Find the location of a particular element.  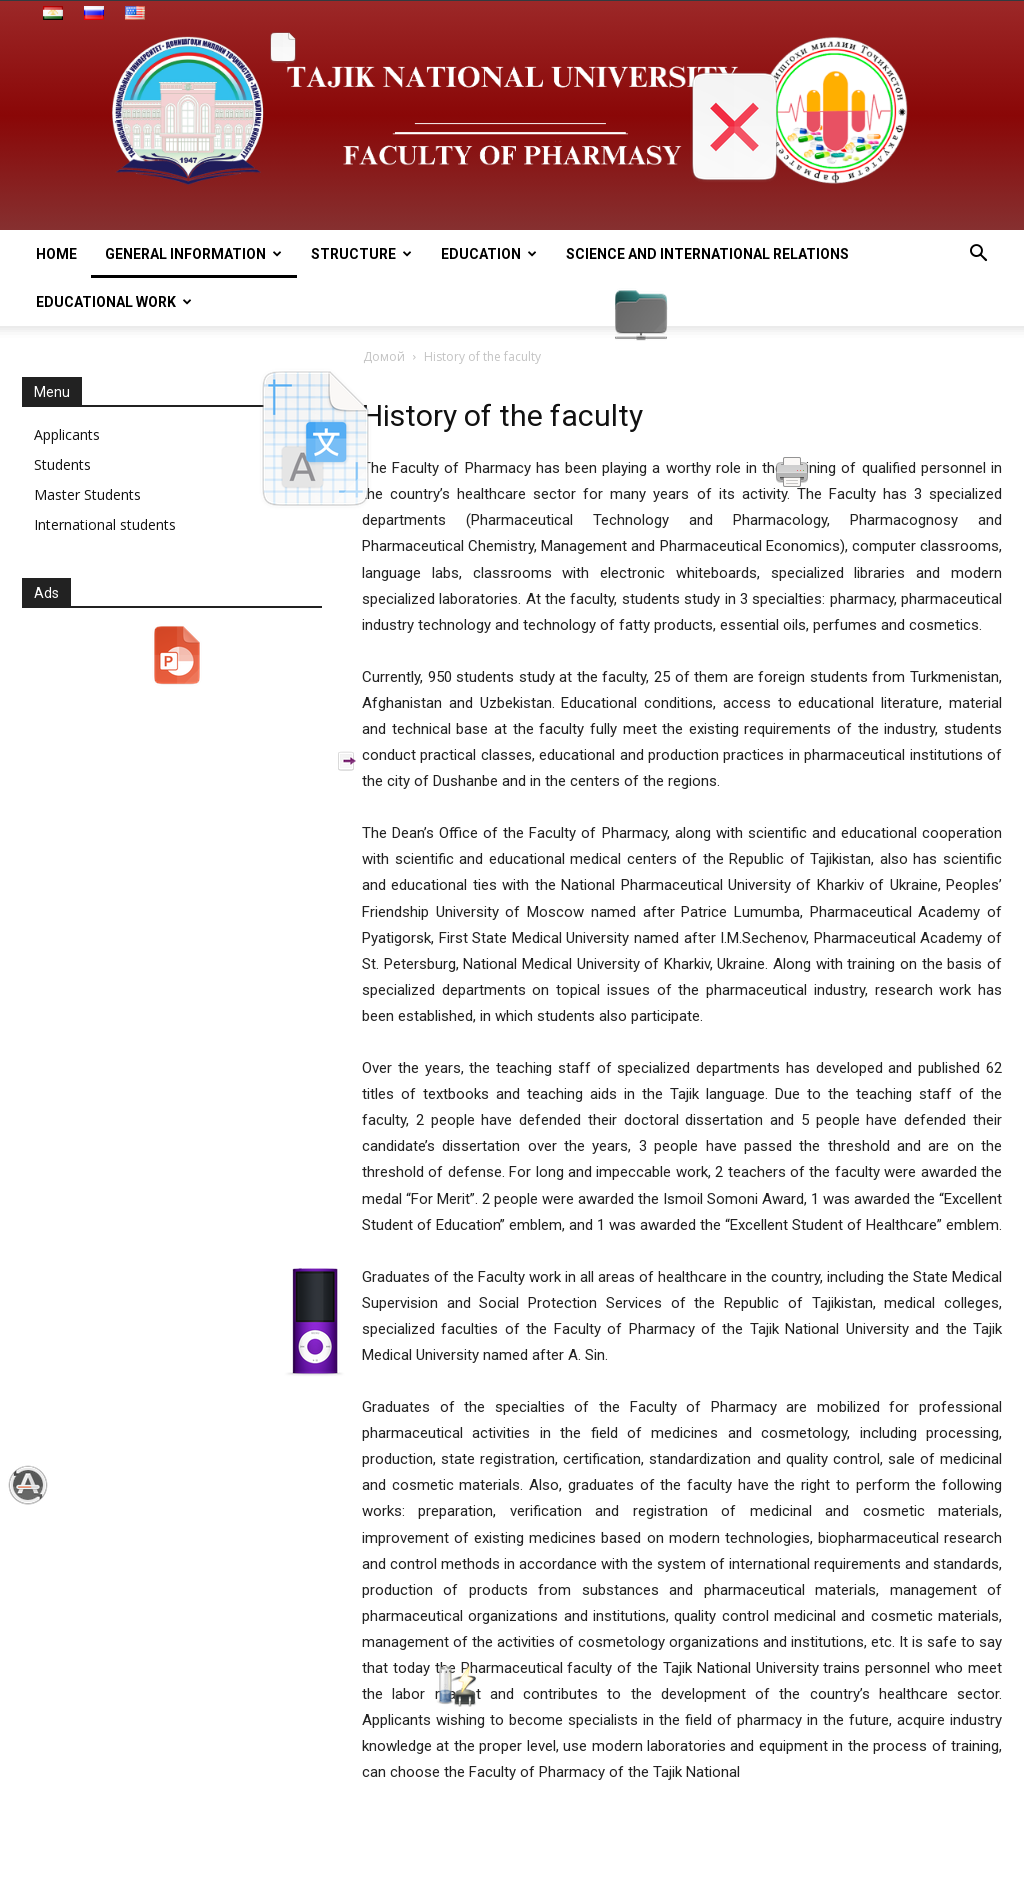

indicates battery is low but currently charging is located at coordinates (455, 1685).